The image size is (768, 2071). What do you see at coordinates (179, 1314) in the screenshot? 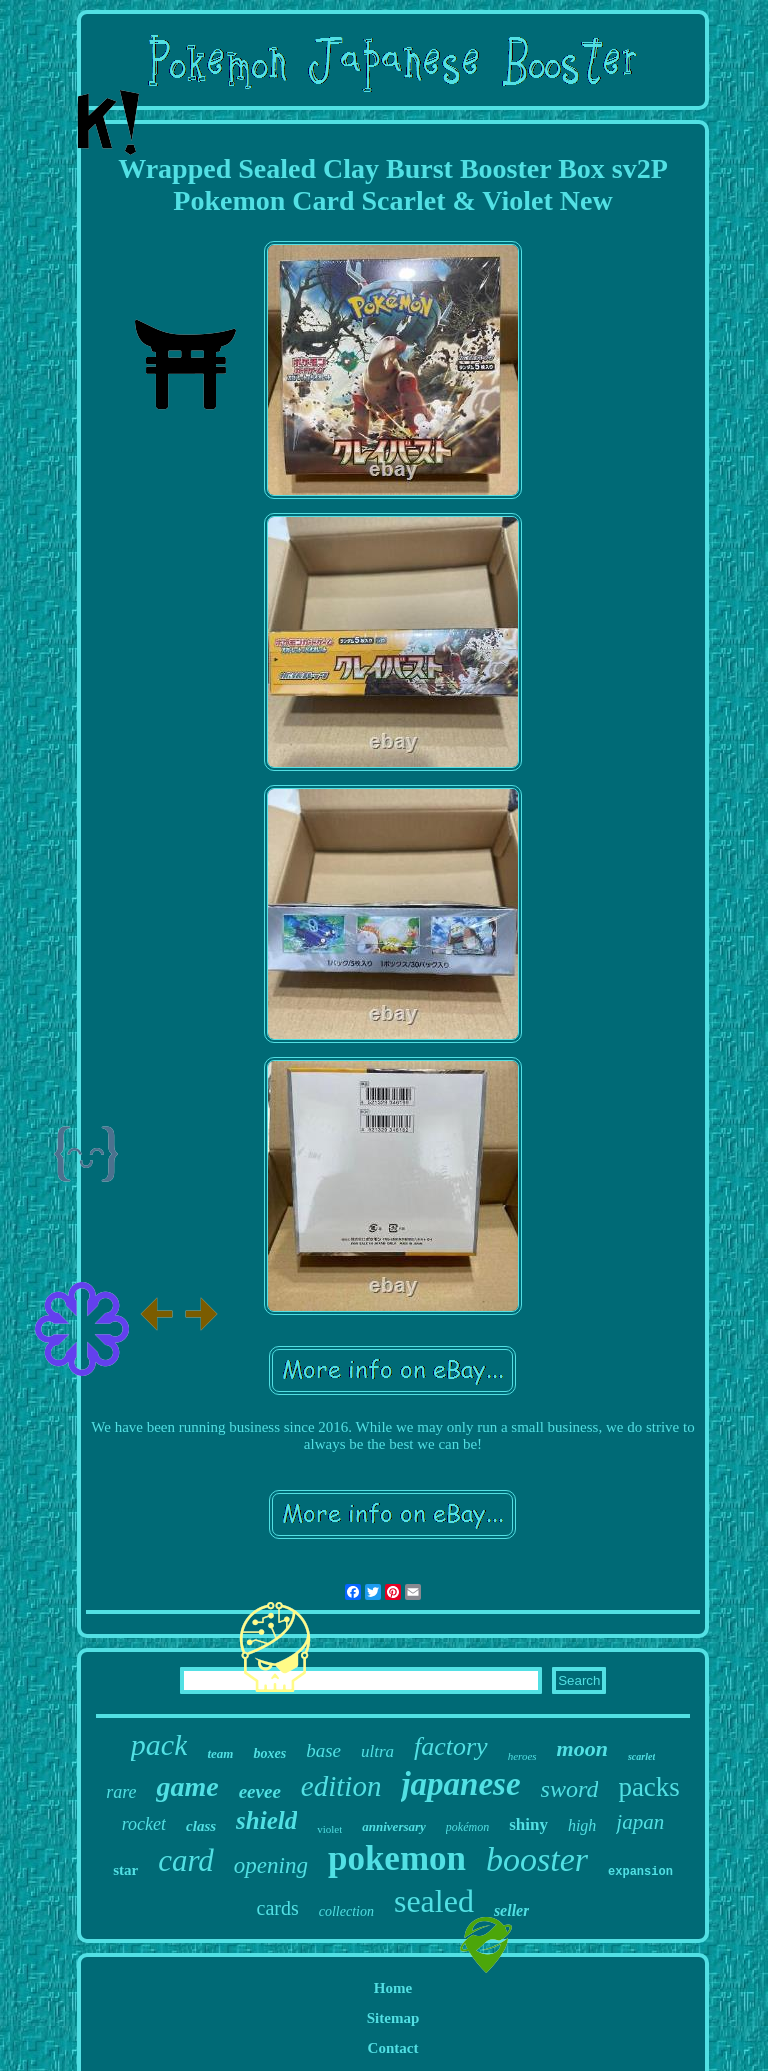
I see `expand content horizontally` at bounding box center [179, 1314].